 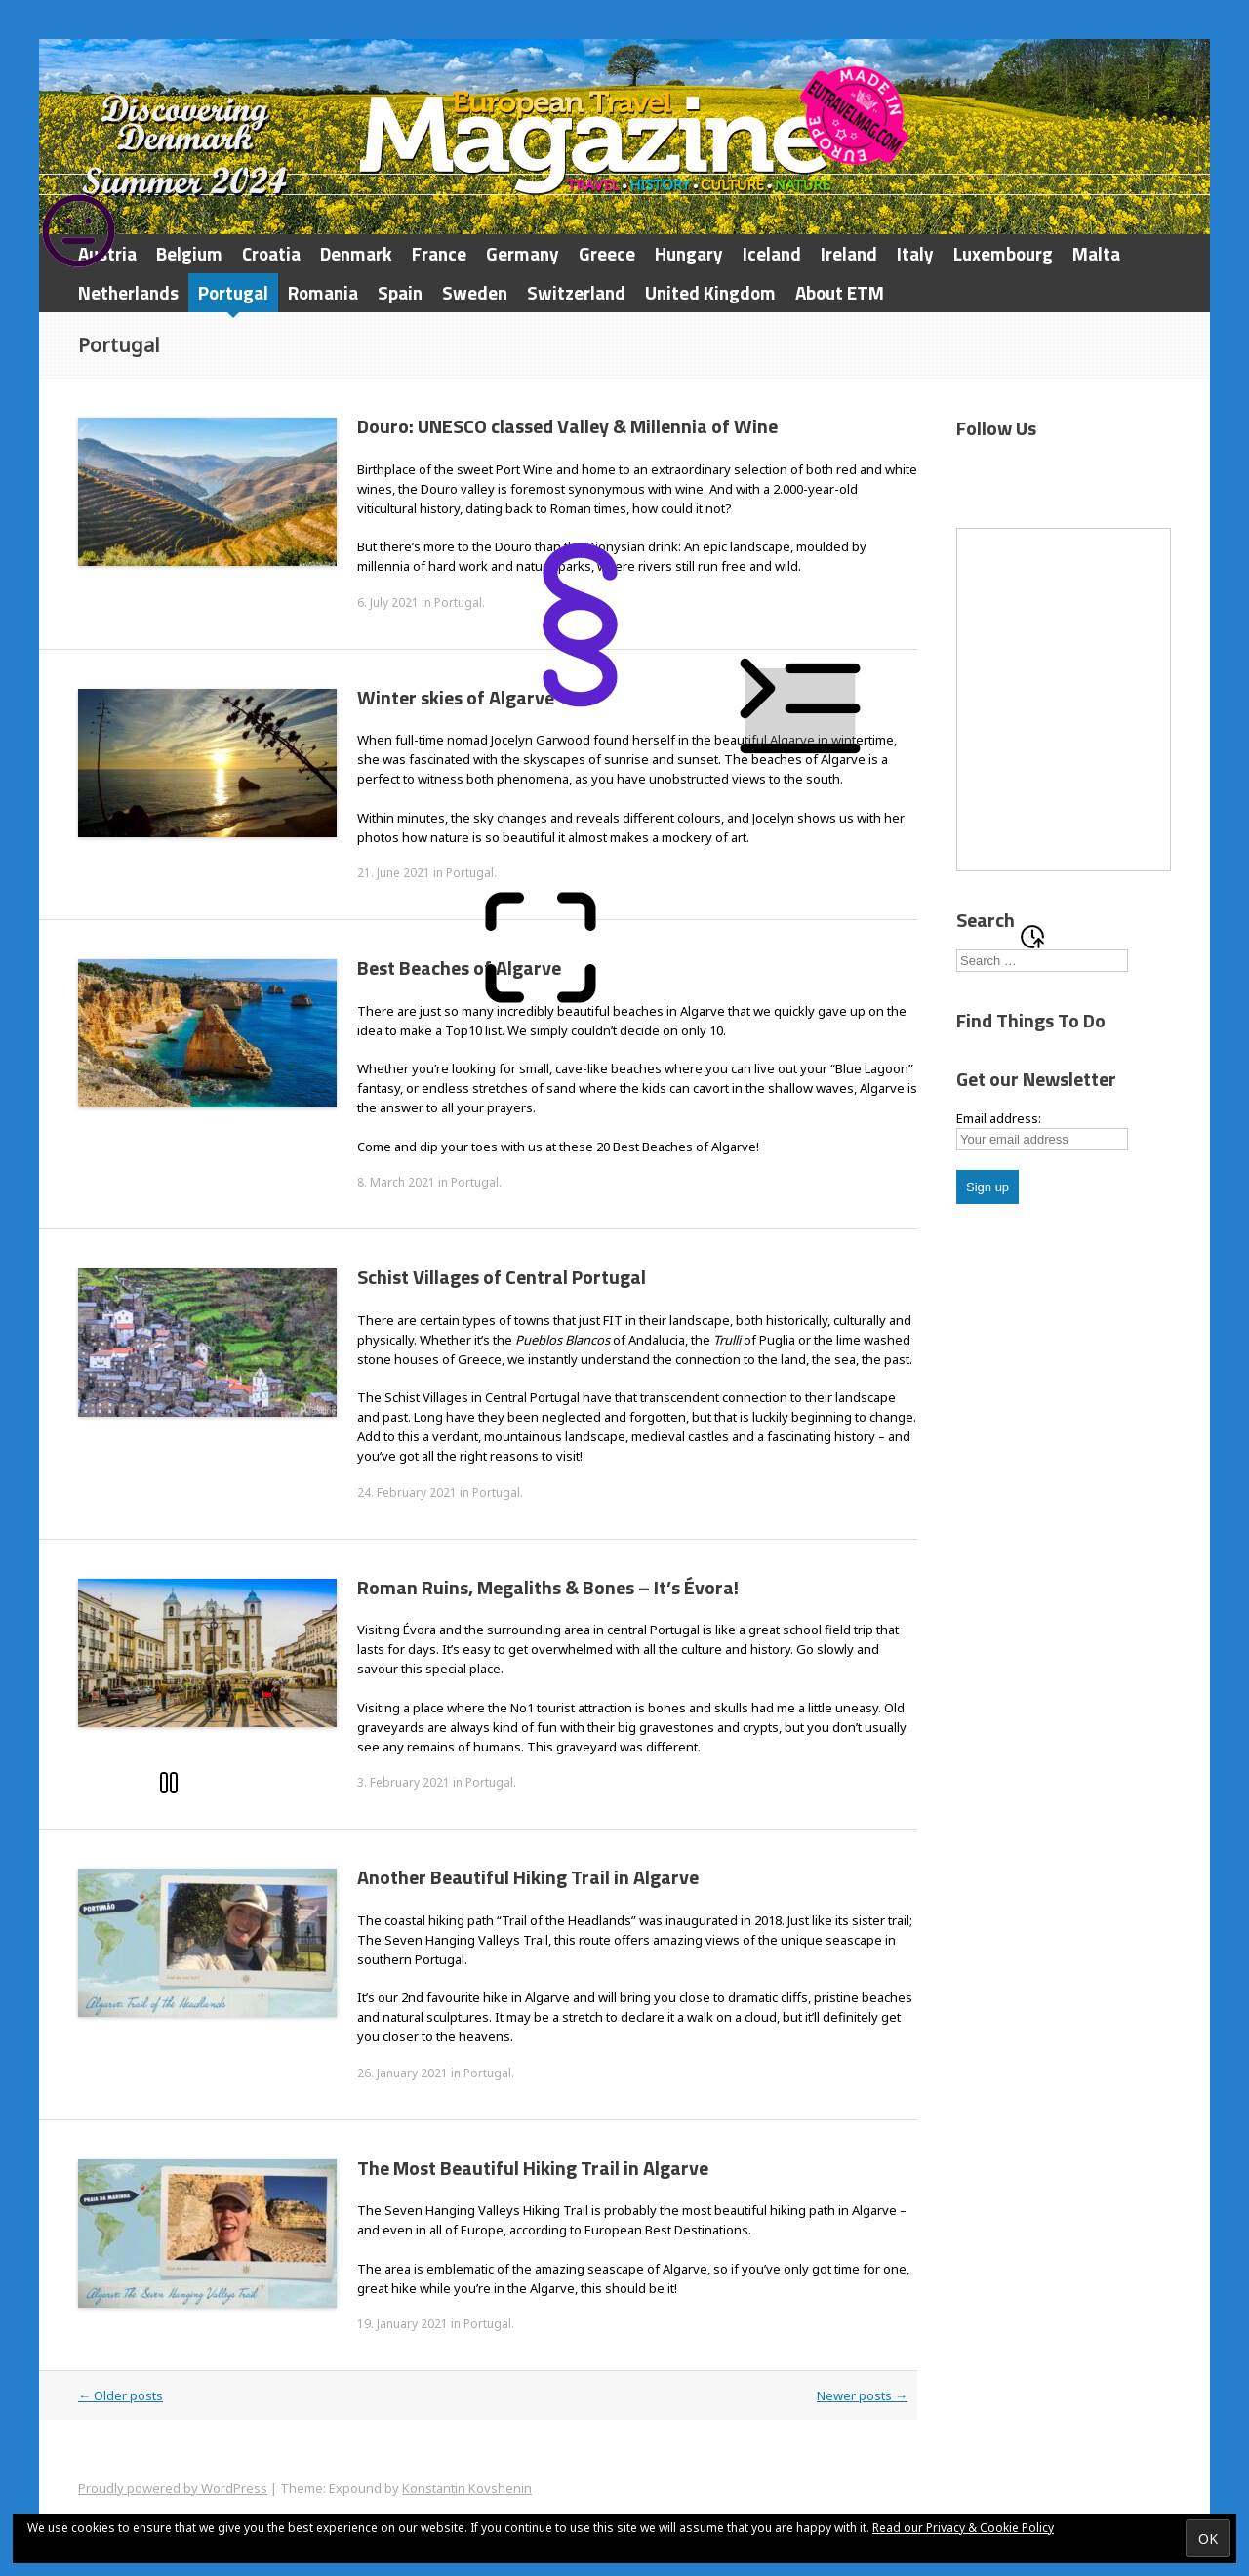 I want to click on rate your experience as neutral, so click(x=78, y=230).